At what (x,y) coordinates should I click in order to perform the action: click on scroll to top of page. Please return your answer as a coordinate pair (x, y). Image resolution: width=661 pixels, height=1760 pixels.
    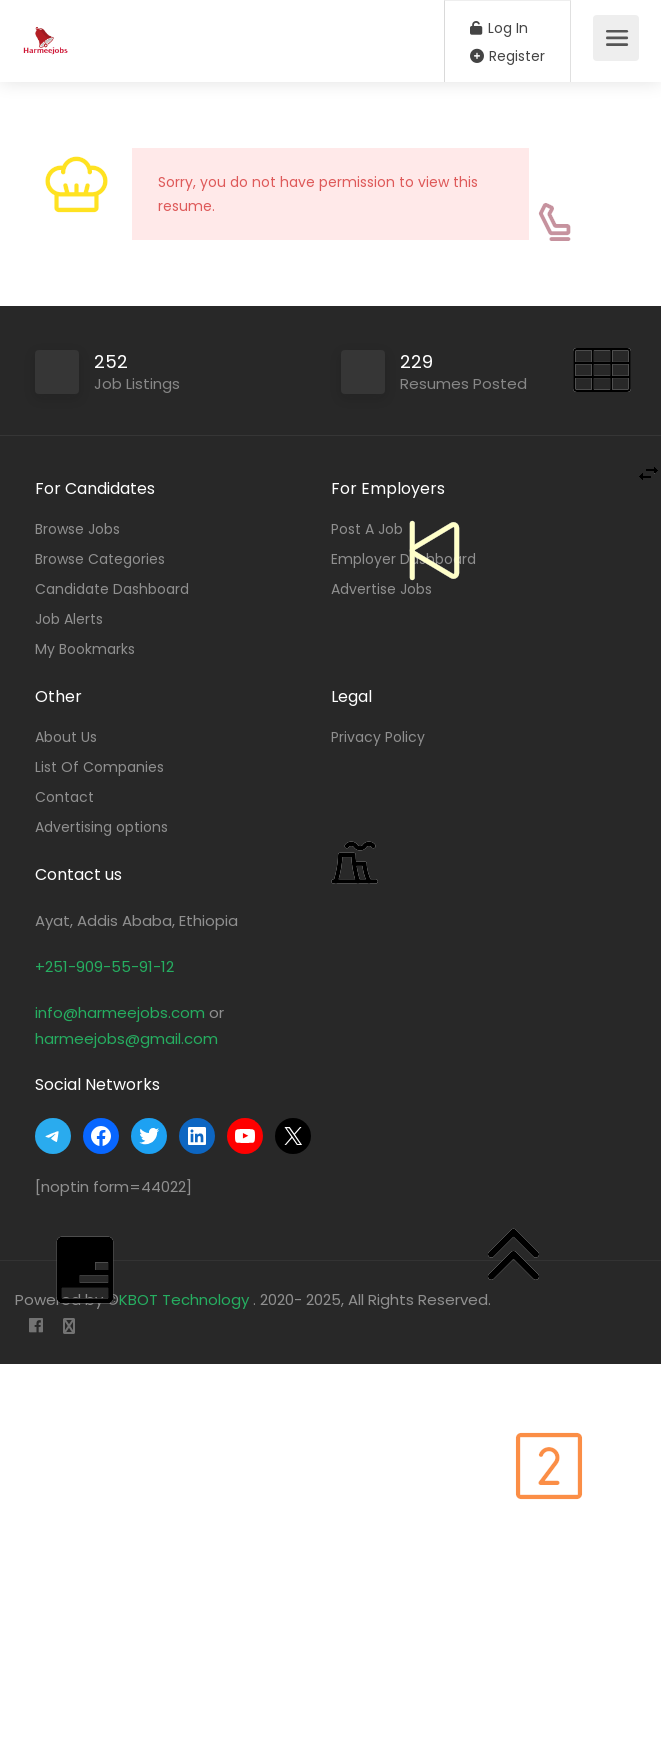
    Looking at the image, I should click on (513, 1256).